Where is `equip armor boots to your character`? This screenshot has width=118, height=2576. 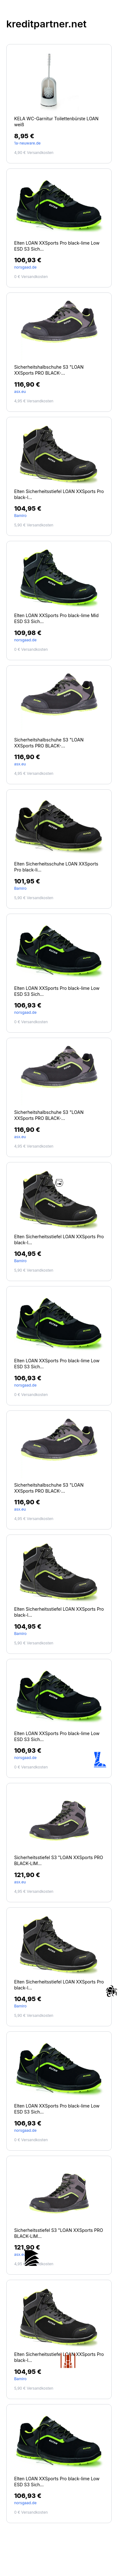
equip armor boots to your character is located at coordinates (100, 1760).